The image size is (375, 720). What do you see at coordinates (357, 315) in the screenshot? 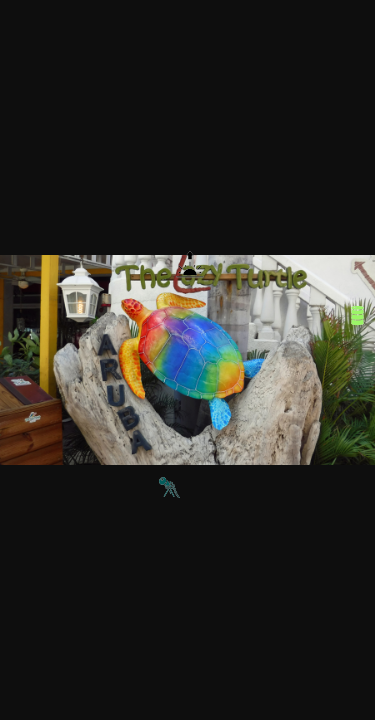
I see `indicates oil or fuel resources in a game inventory` at bounding box center [357, 315].